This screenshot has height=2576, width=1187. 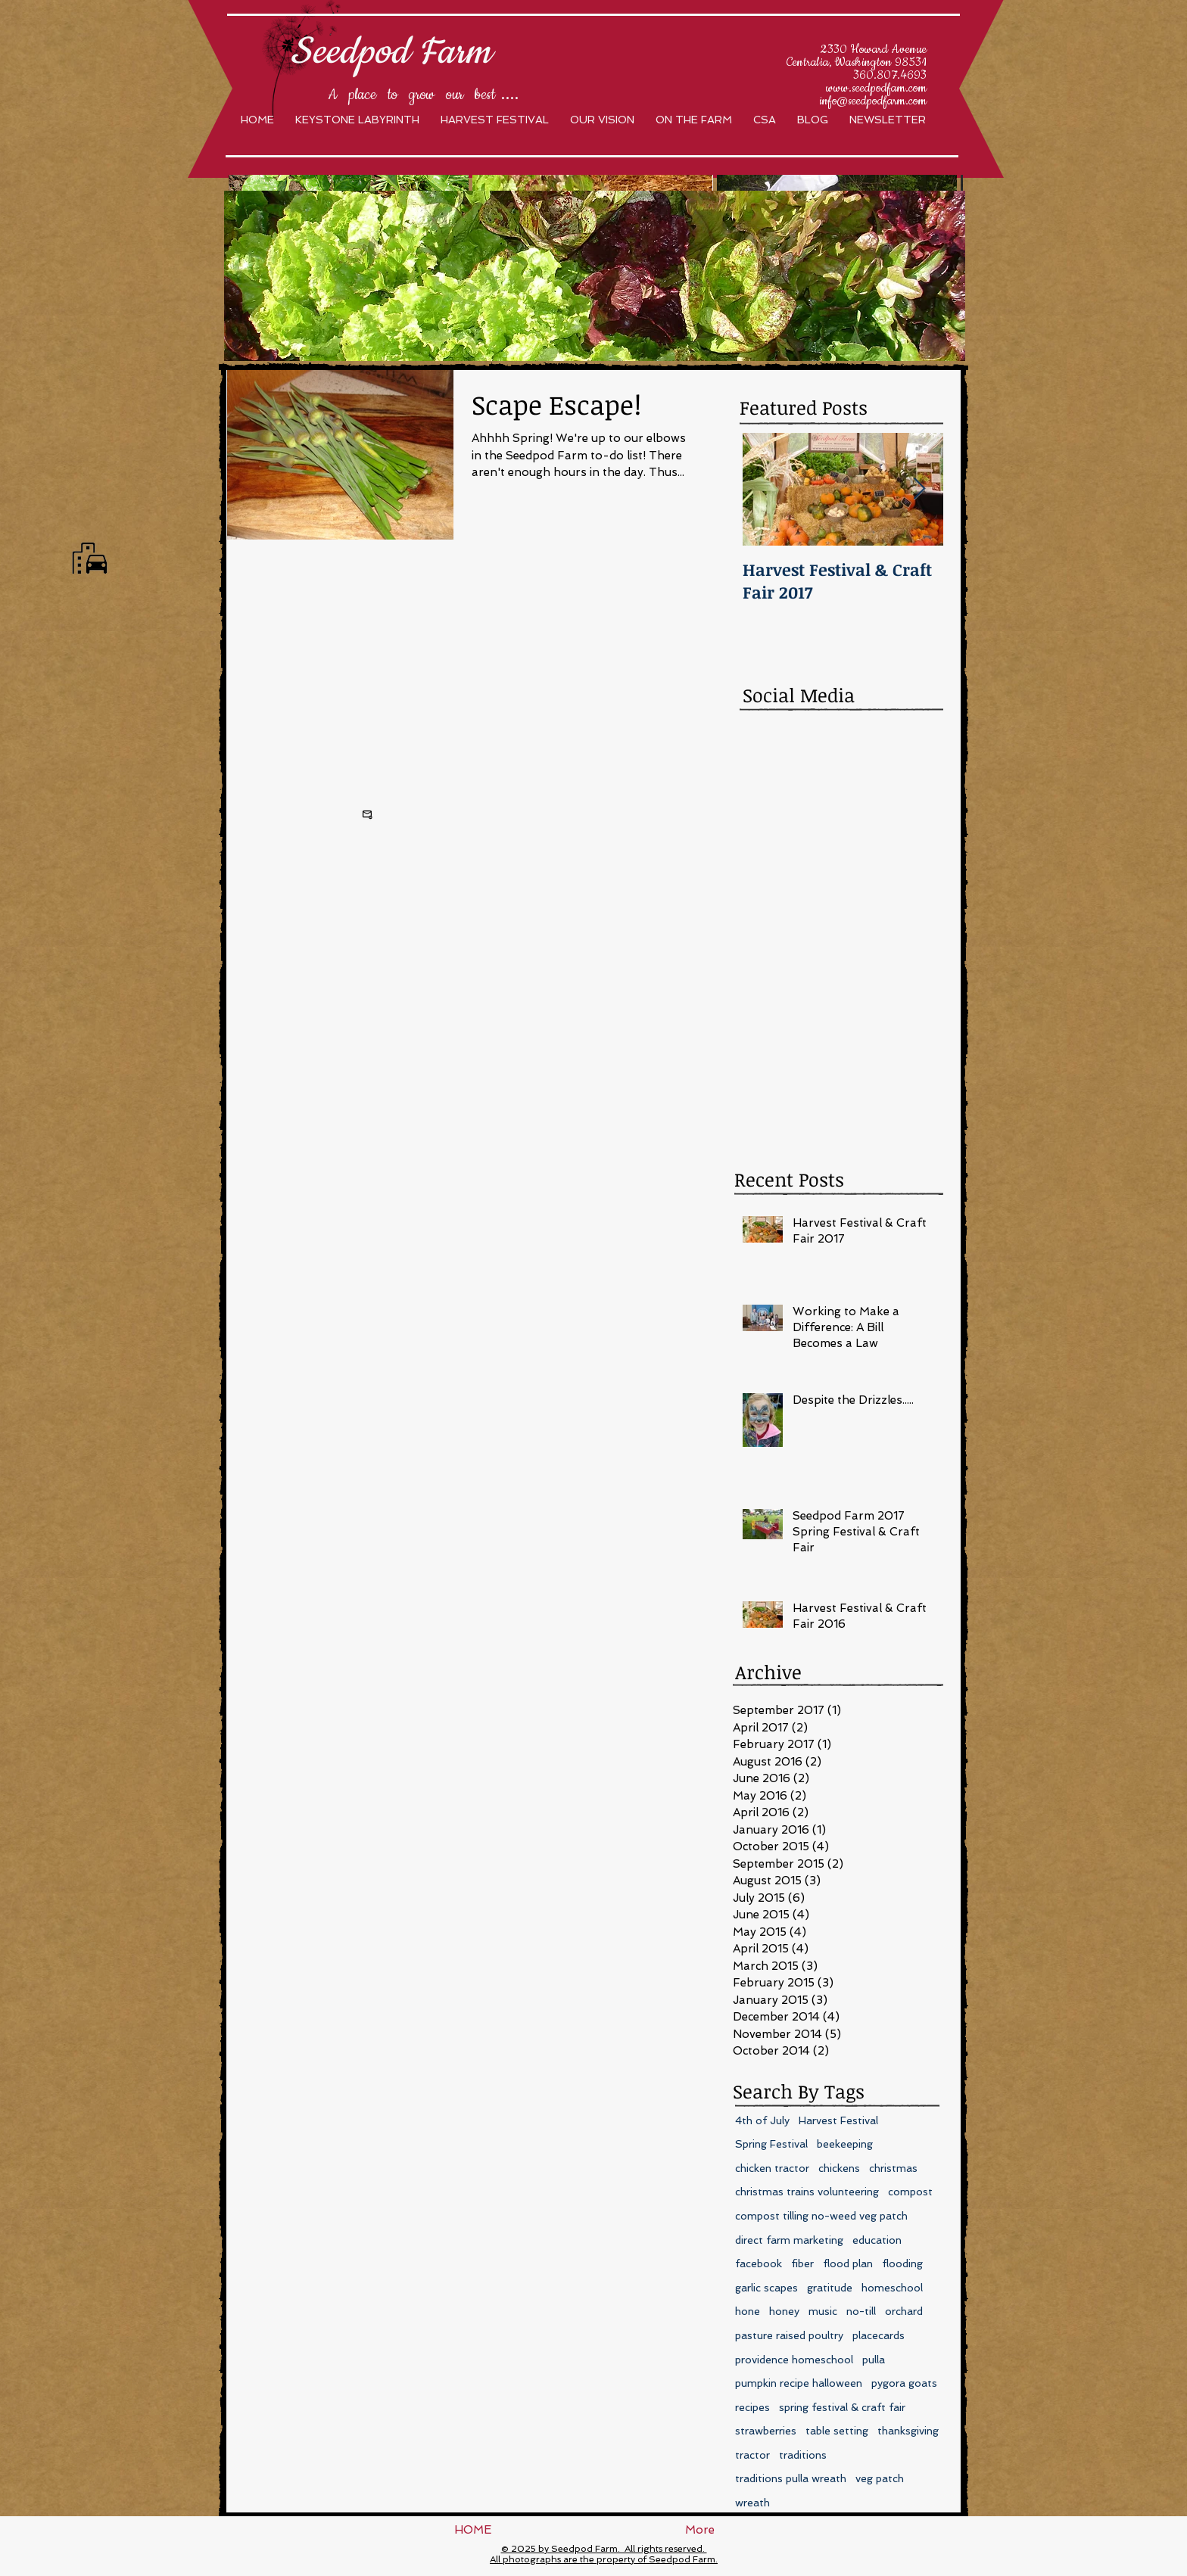 What do you see at coordinates (89, 558) in the screenshot?
I see `access transportation or commute options` at bounding box center [89, 558].